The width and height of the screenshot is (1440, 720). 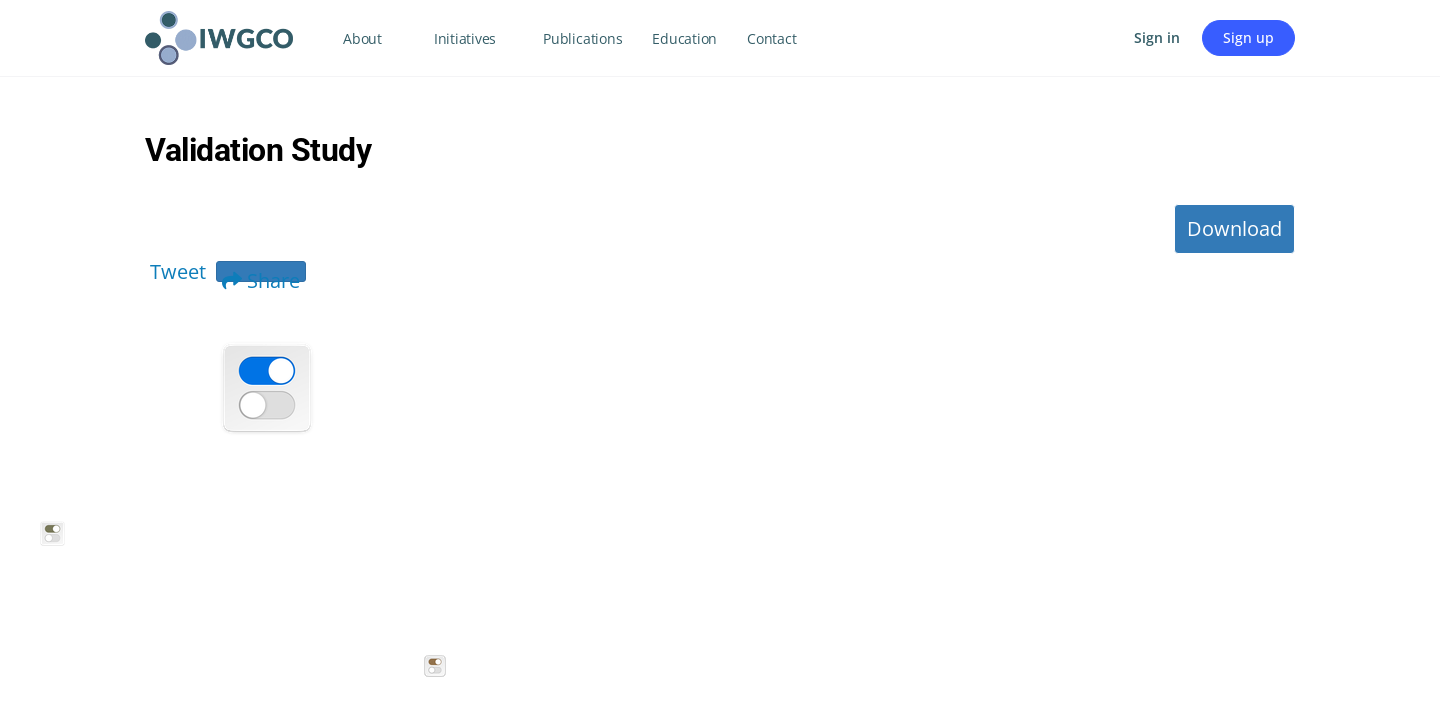 What do you see at coordinates (435, 666) in the screenshot?
I see `open system tweaks or customization settings` at bounding box center [435, 666].